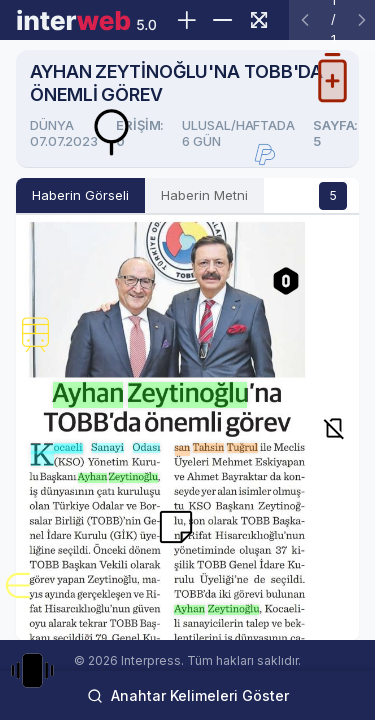 The width and height of the screenshot is (375, 720). Describe the element at coordinates (264, 154) in the screenshot. I see `pay with paypal` at that location.